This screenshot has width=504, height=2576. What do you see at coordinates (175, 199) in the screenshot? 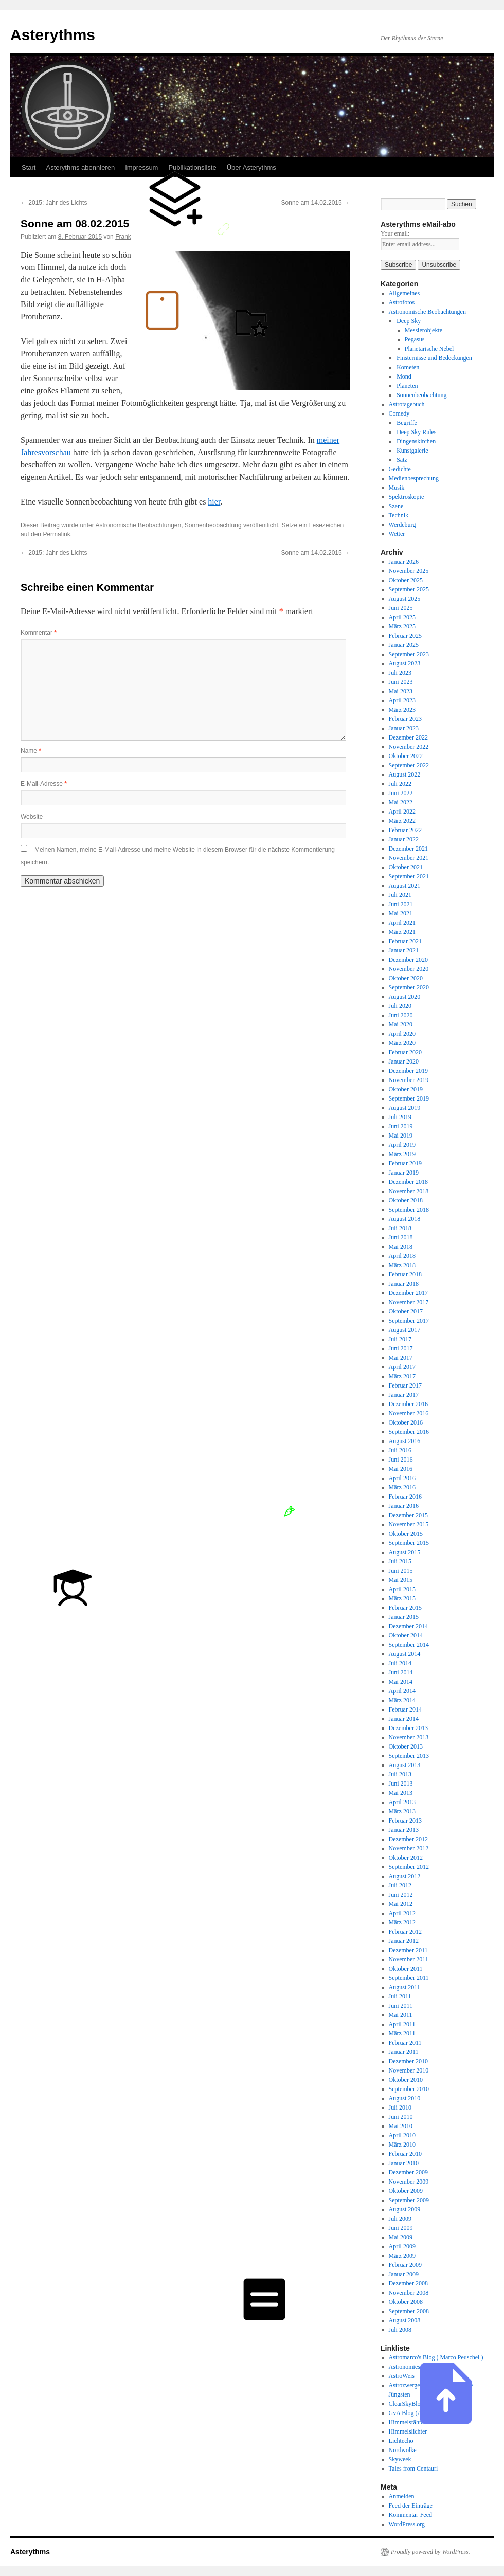
I see `add a new layer to the stack` at bounding box center [175, 199].